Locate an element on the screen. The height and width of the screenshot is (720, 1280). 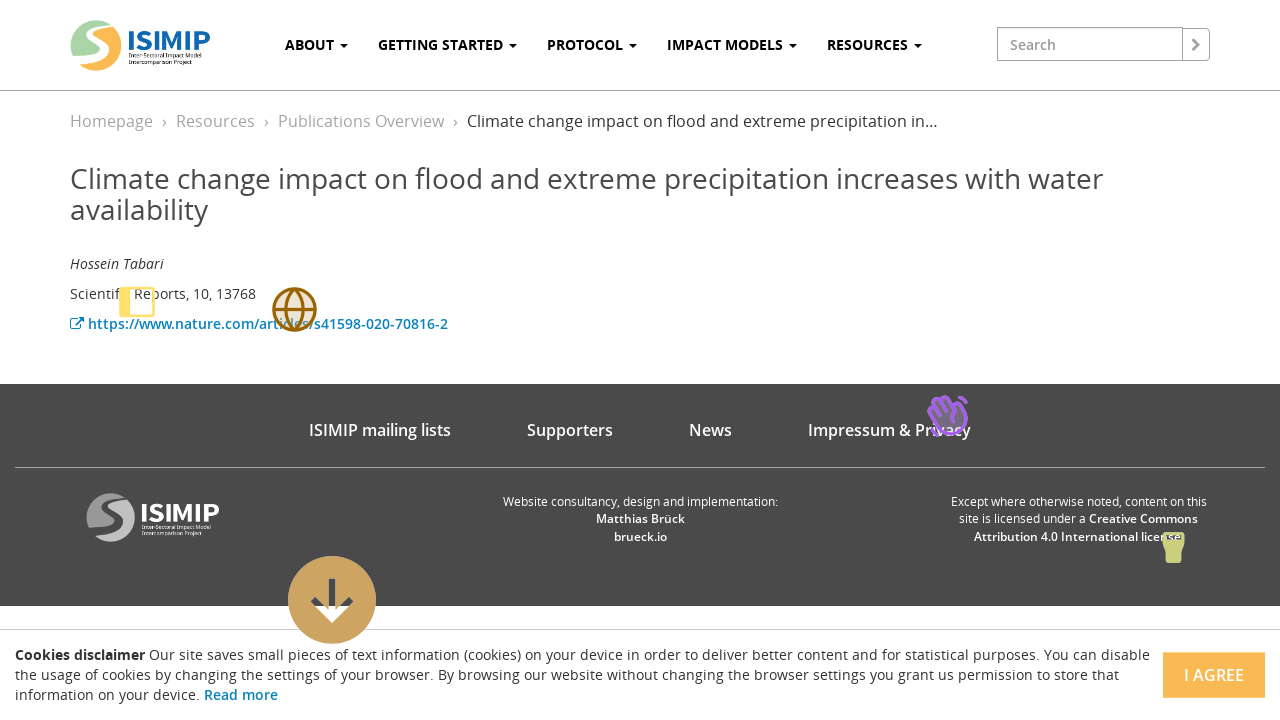
toggle sidebar panel visibility is located at coordinates (137, 302).